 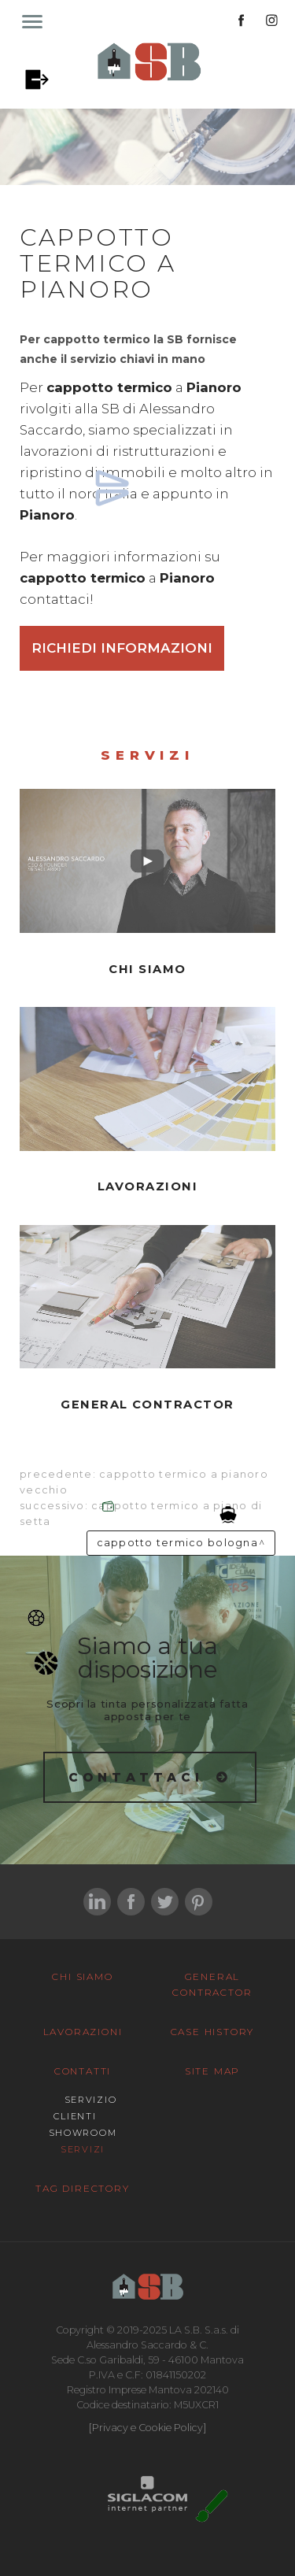 What do you see at coordinates (46, 1663) in the screenshot?
I see `access sports or basketball content` at bounding box center [46, 1663].